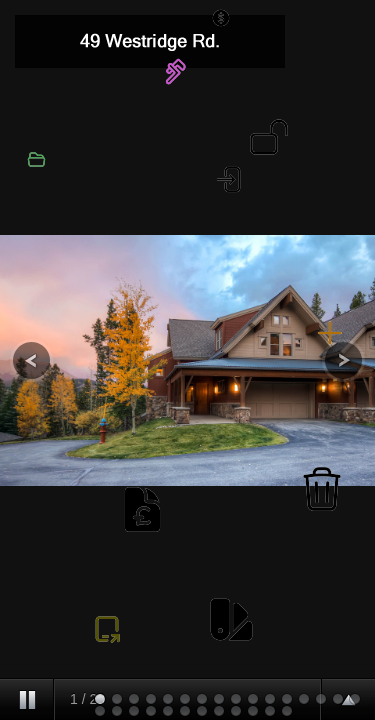 Image resolution: width=375 pixels, height=720 pixels. What do you see at coordinates (330, 333) in the screenshot?
I see `add a new item` at bounding box center [330, 333].